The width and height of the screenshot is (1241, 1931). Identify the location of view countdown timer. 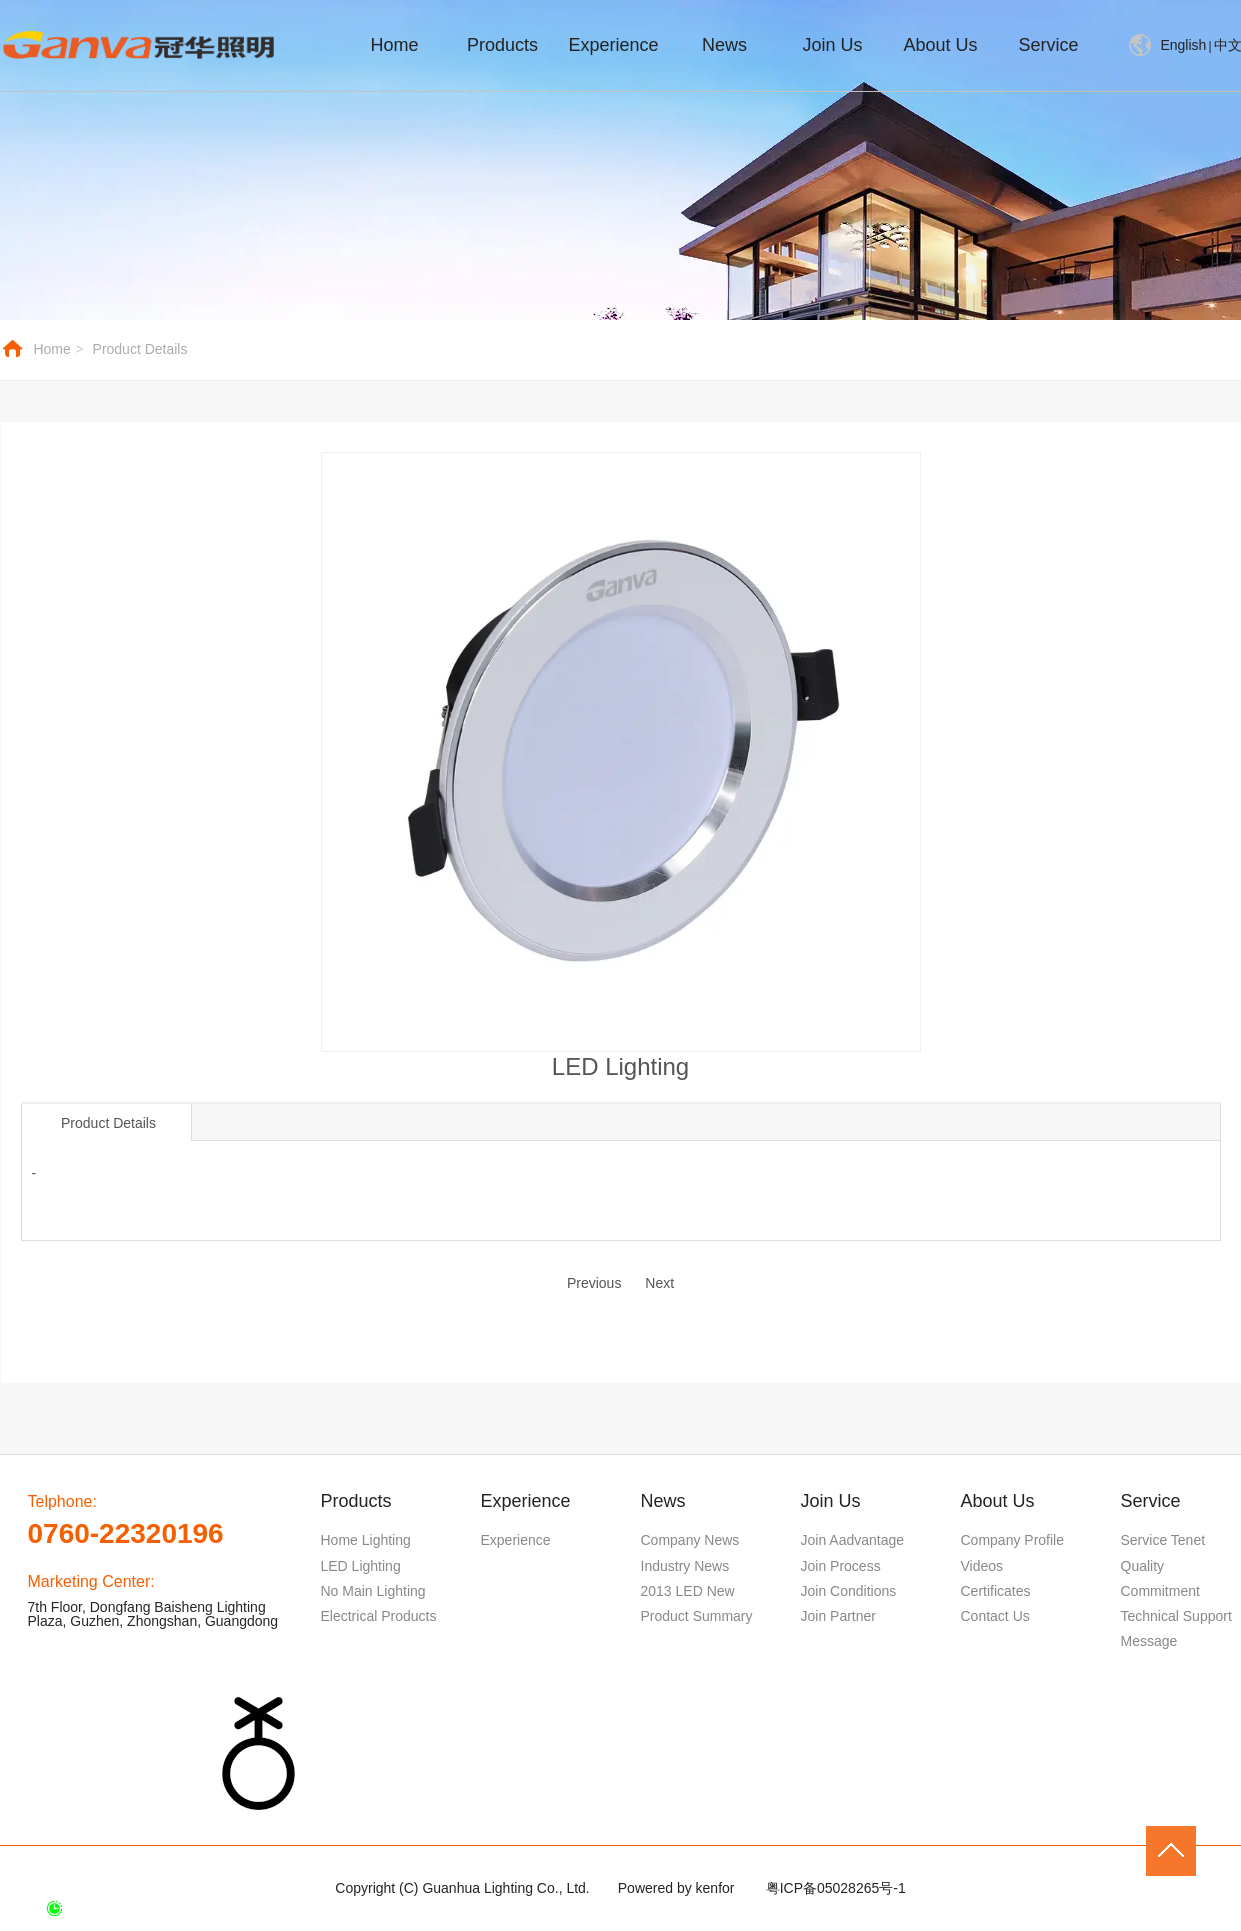
(54, 1908).